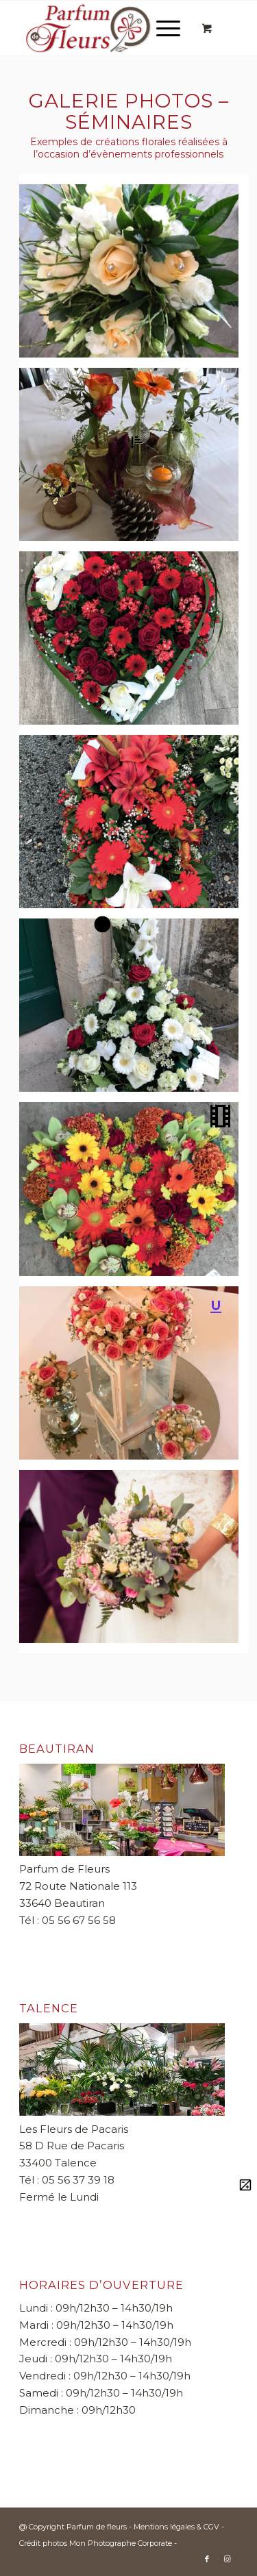 This screenshot has height=2576, width=257. Describe the element at coordinates (216, 1307) in the screenshot. I see `apply underline formatting to selected text` at that location.